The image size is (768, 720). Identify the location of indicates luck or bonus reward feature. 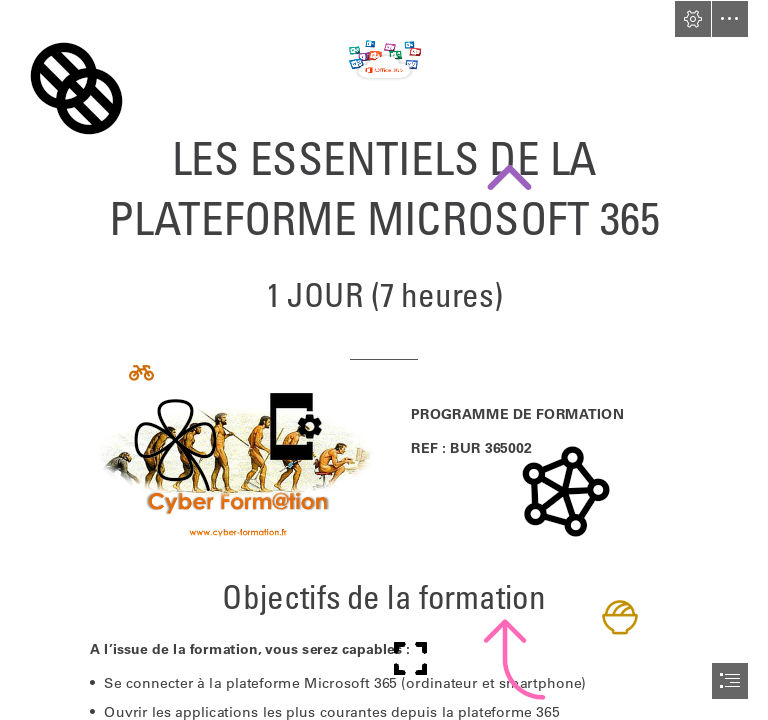
(175, 443).